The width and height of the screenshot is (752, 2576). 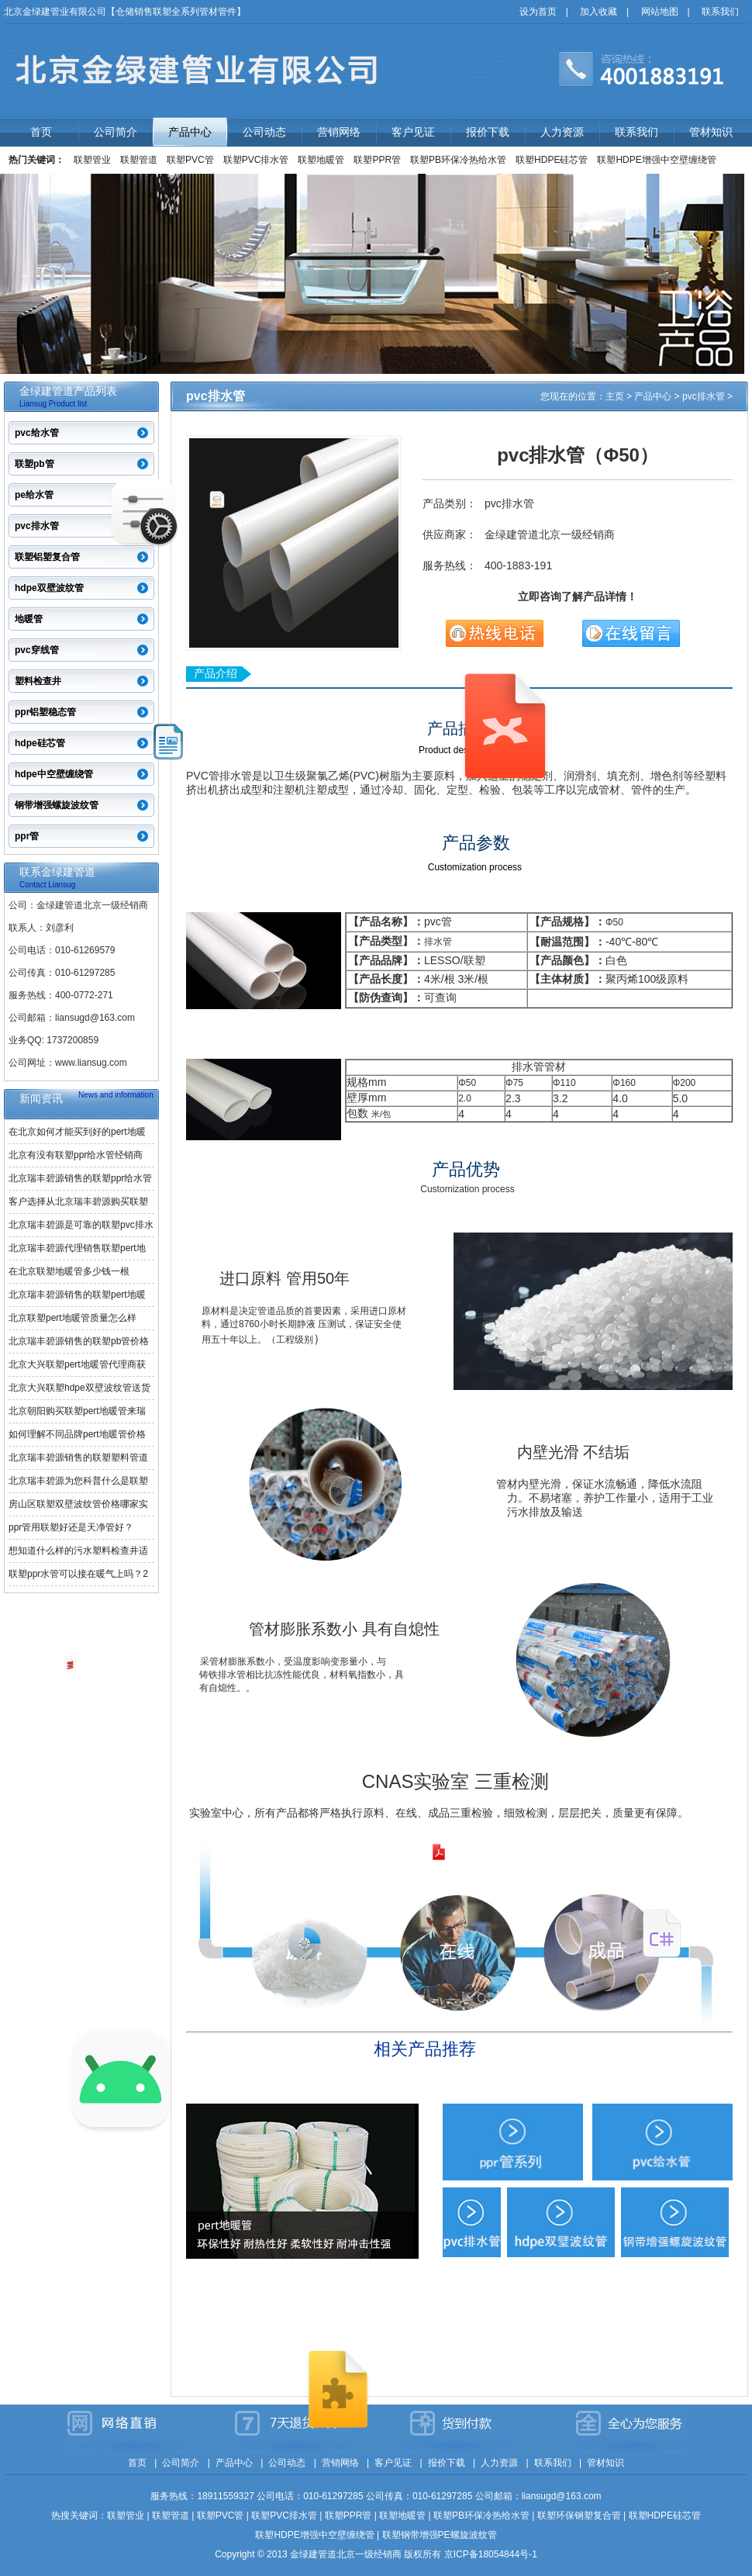 What do you see at coordinates (217, 500) in the screenshot?
I see `a yaml configuration file` at bounding box center [217, 500].